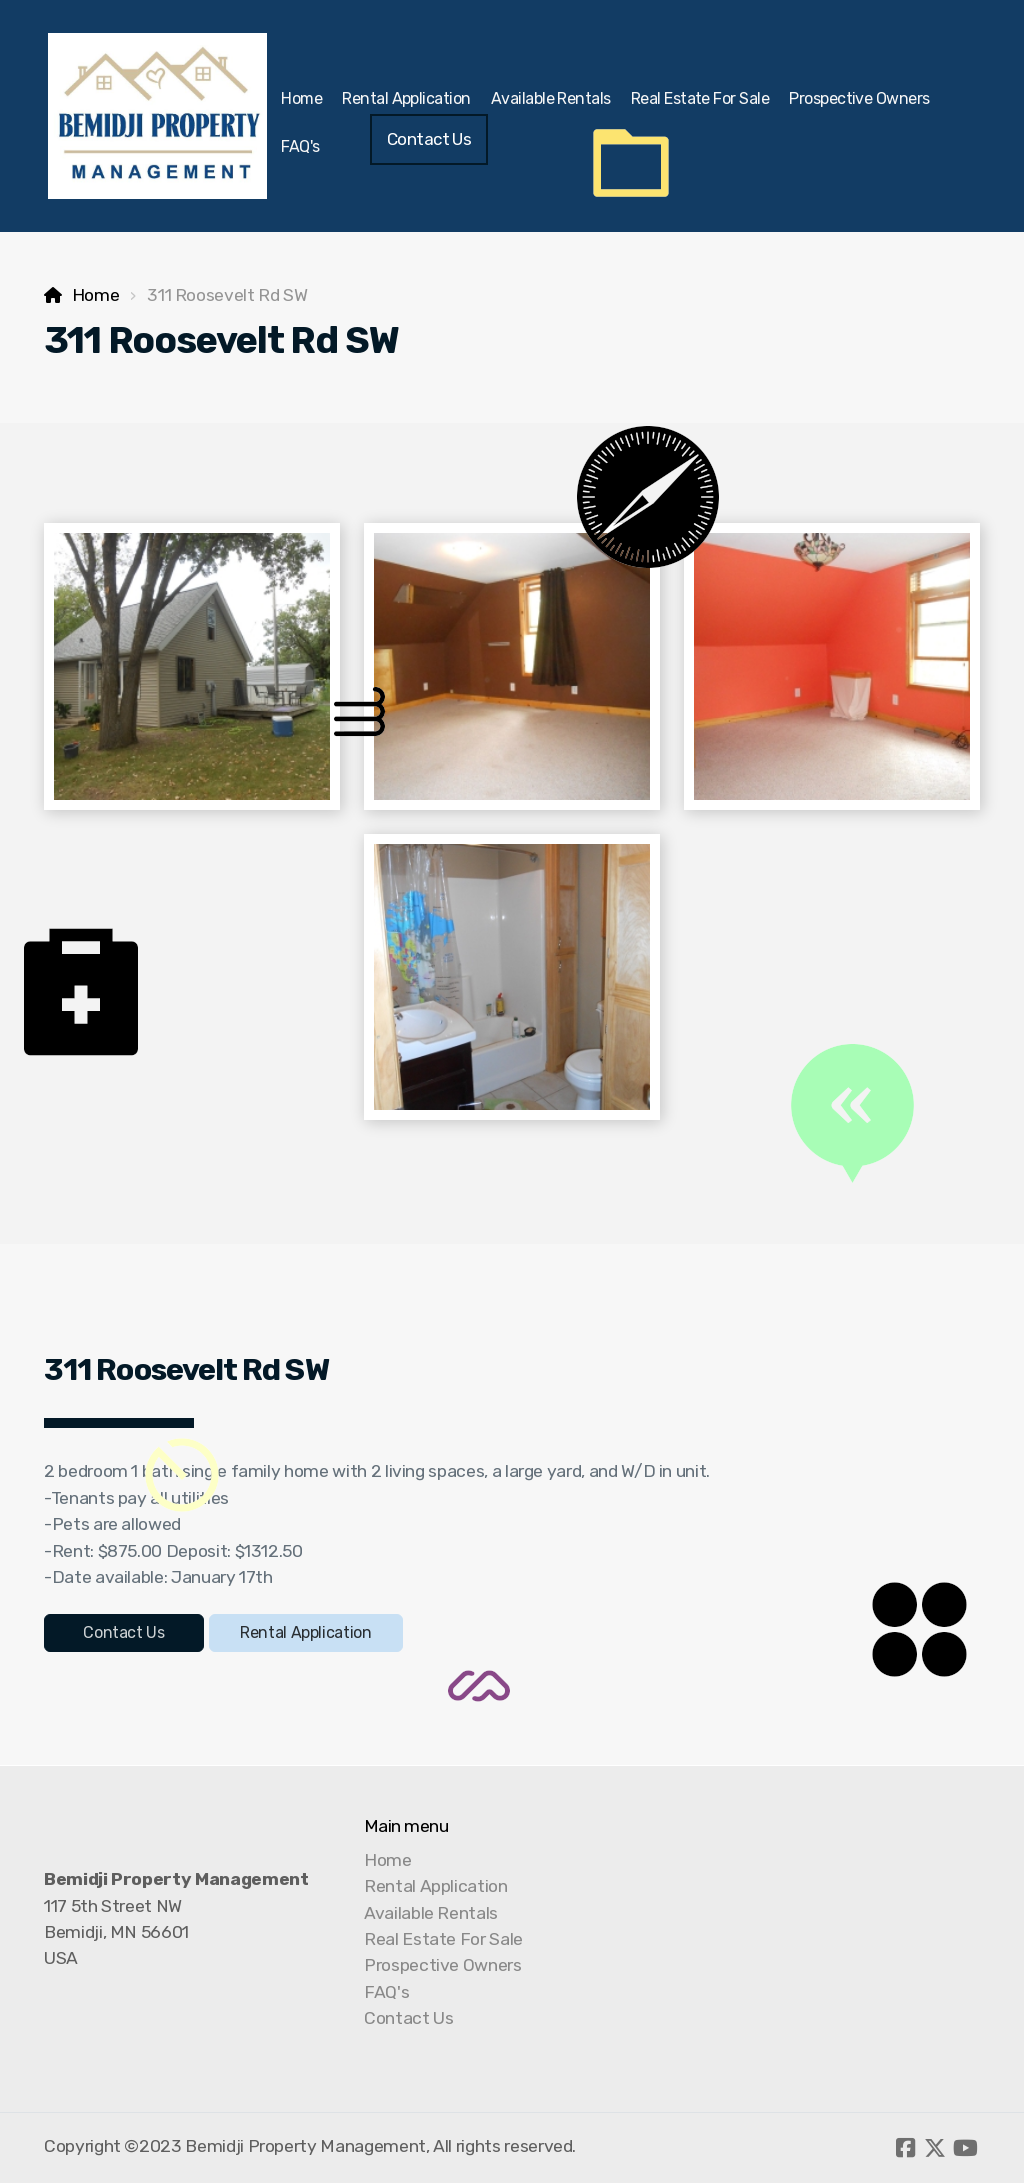 The image size is (1024, 2183). What do you see at coordinates (631, 163) in the screenshot?
I see `open folder to view files` at bounding box center [631, 163].